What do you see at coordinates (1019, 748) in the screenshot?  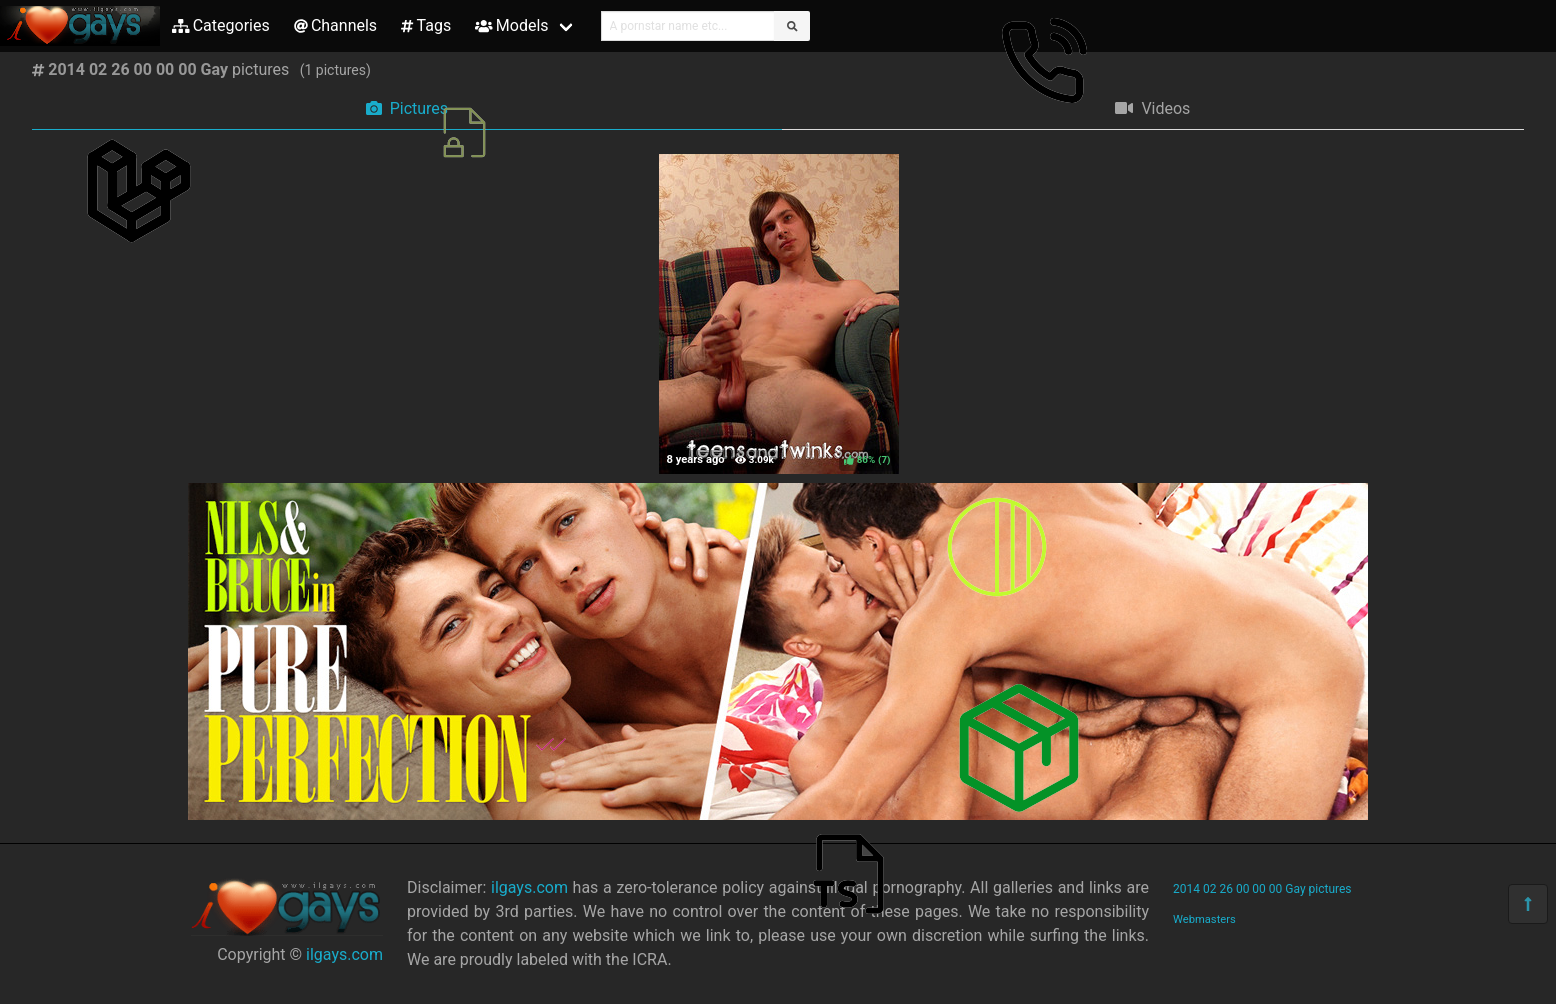 I see `view order or shipment details` at bounding box center [1019, 748].